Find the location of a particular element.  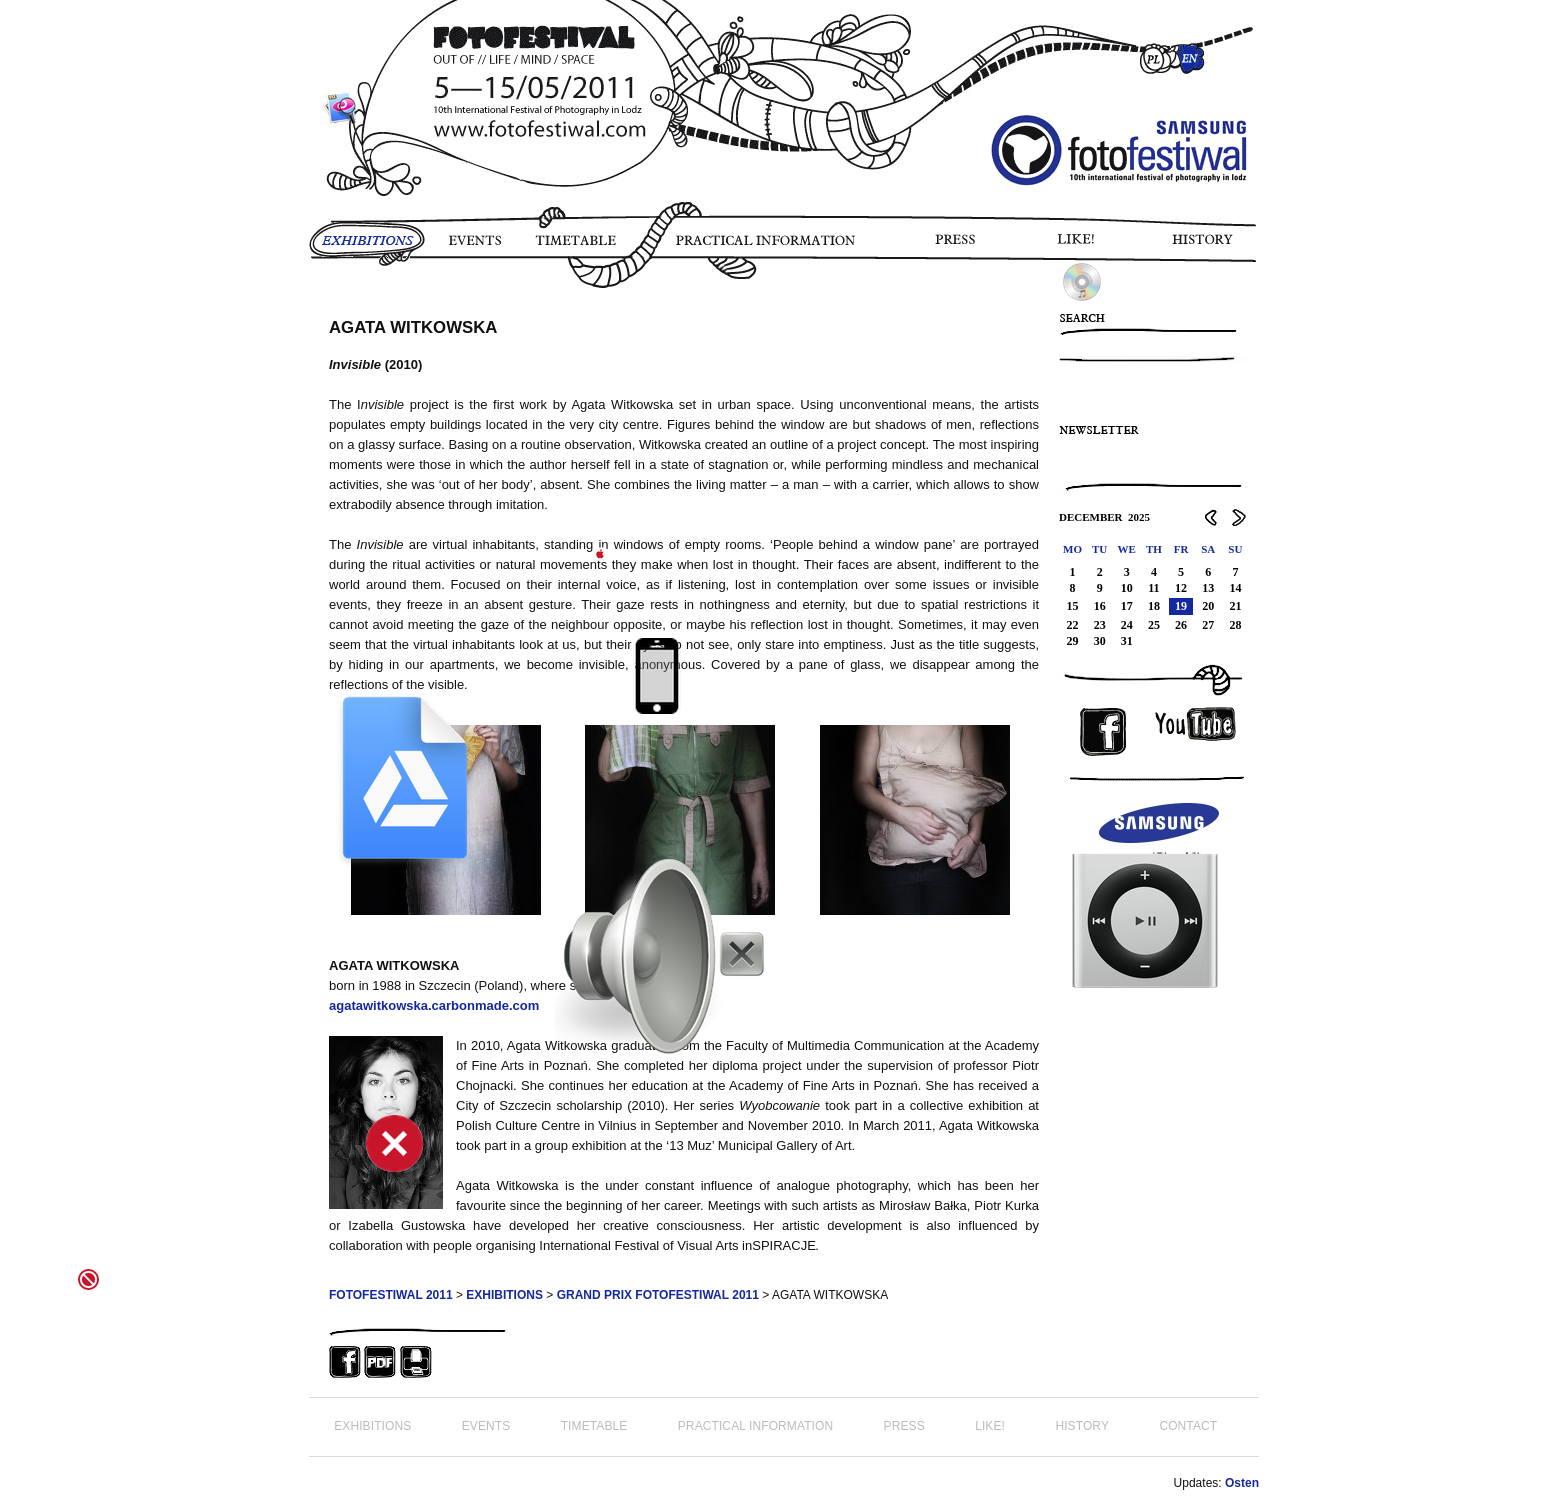

delete selected email message is located at coordinates (88, 1279).